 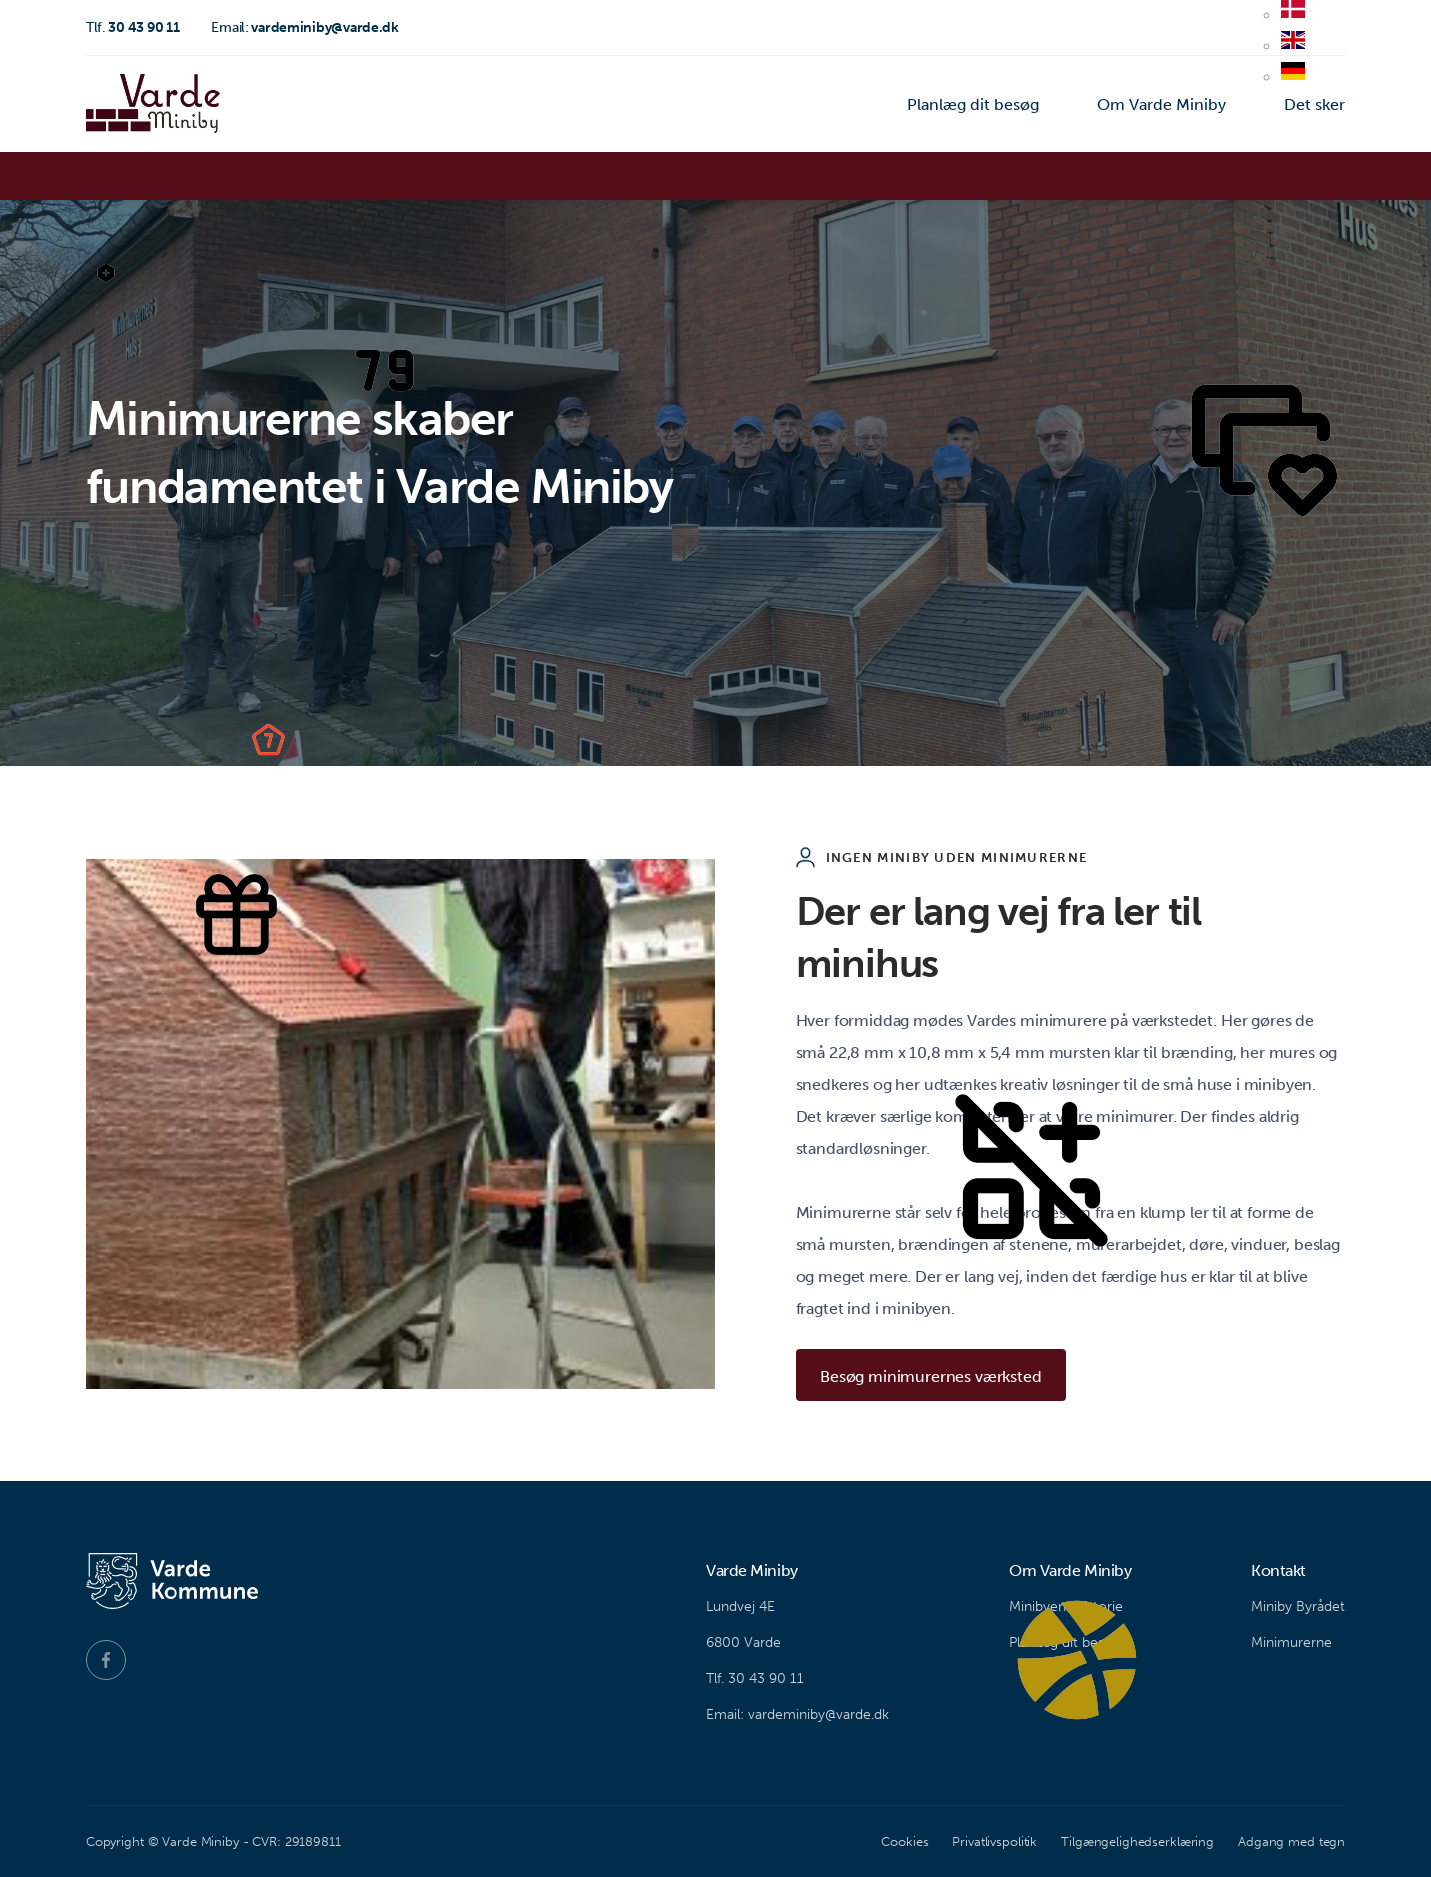 What do you see at coordinates (384, 370) in the screenshot?
I see `indicates item number 79 in a list or sequence` at bounding box center [384, 370].